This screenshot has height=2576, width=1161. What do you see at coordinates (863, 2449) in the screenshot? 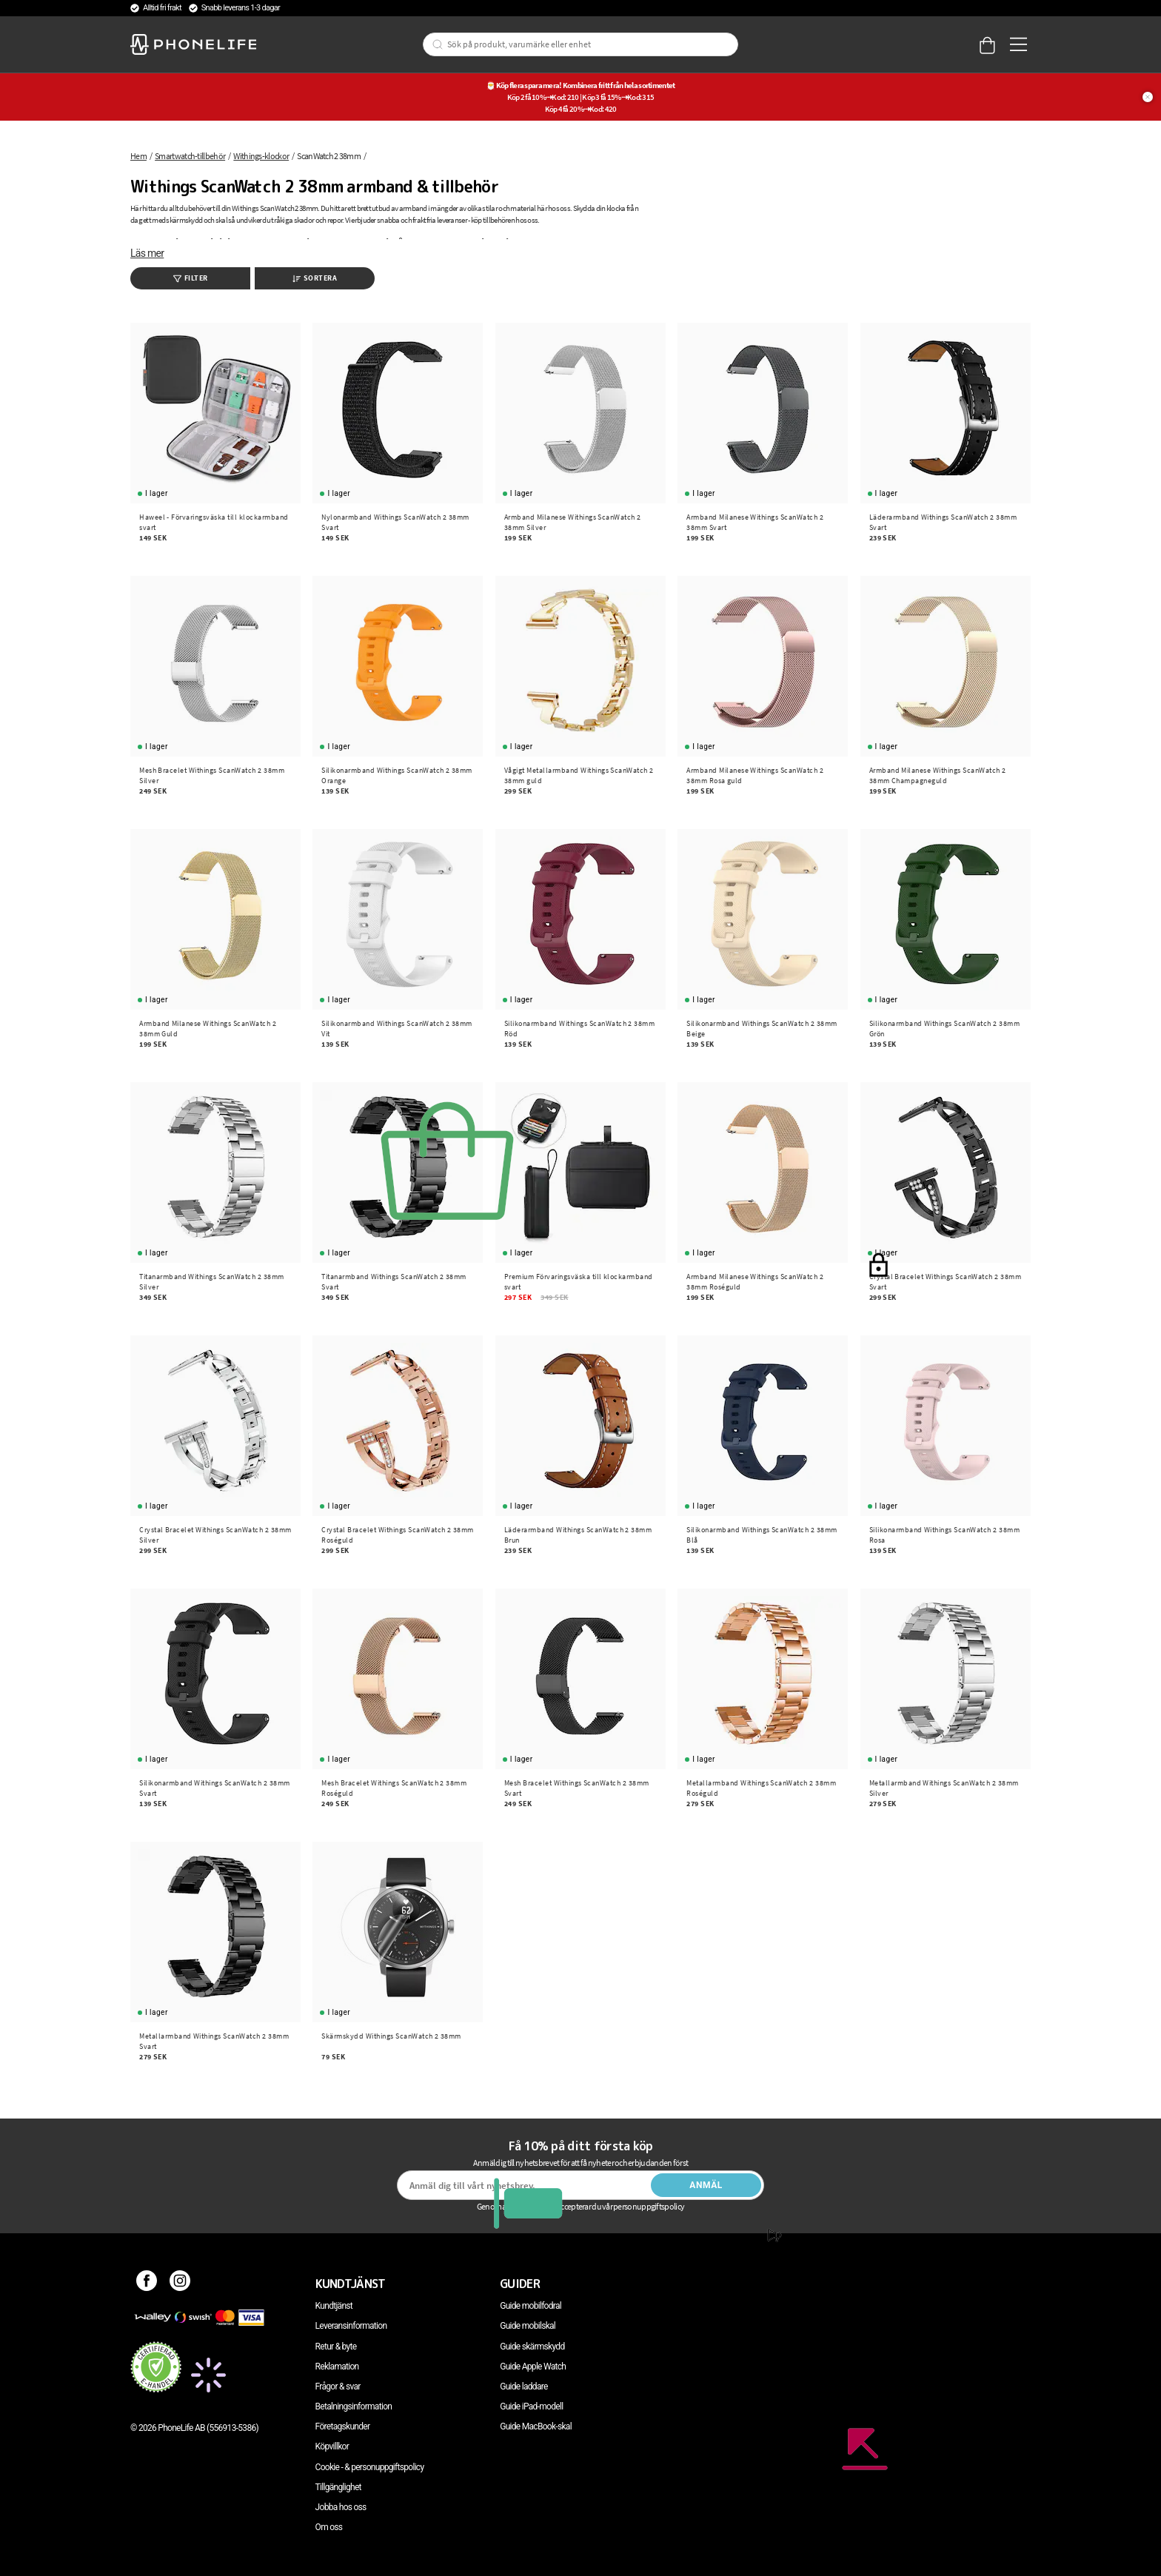
I see `navigate to the top-left or beginning of content` at bounding box center [863, 2449].